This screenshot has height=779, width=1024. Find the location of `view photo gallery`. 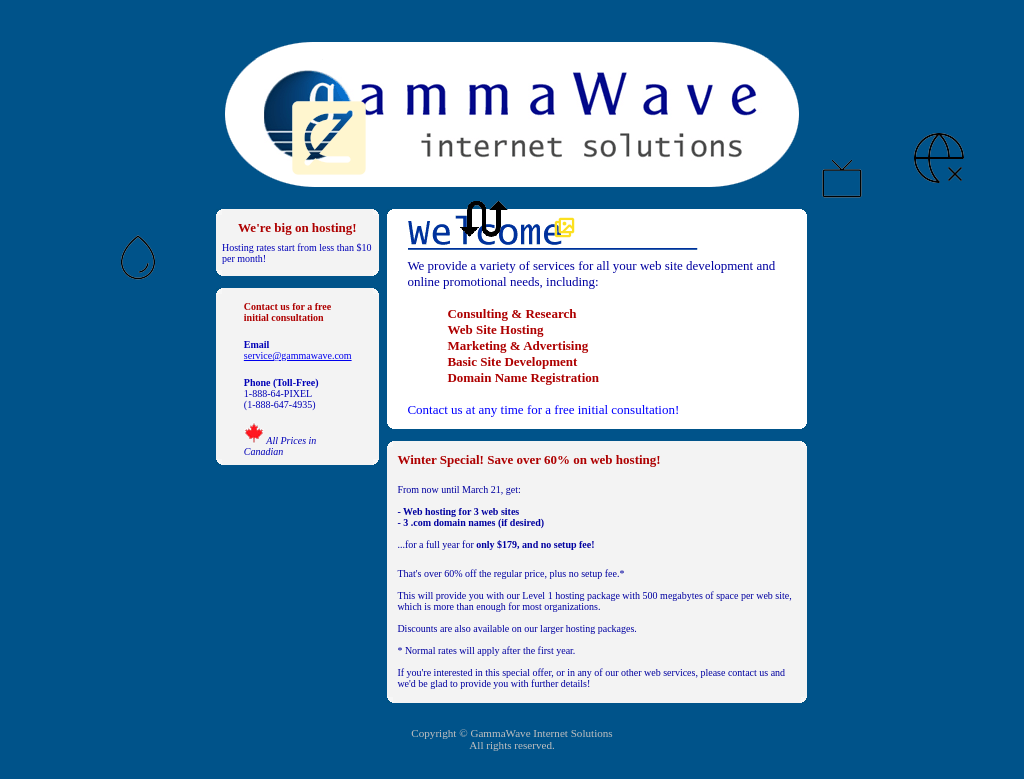

view photo gallery is located at coordinates (564, 227).